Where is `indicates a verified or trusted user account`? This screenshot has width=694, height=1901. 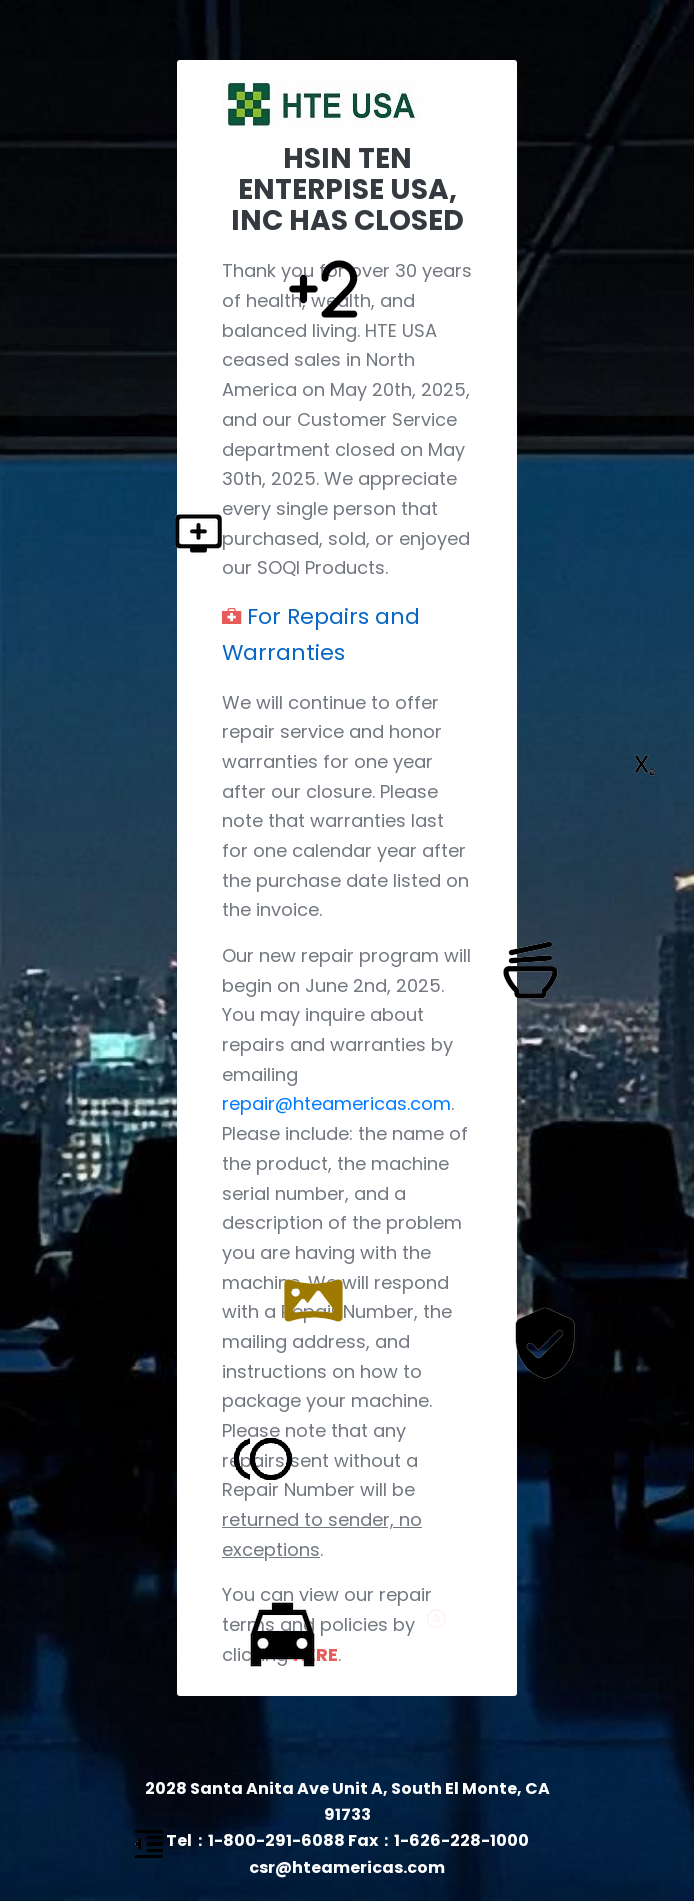 indicates a verified or trusted user account is located at coordinates (545, 1343).